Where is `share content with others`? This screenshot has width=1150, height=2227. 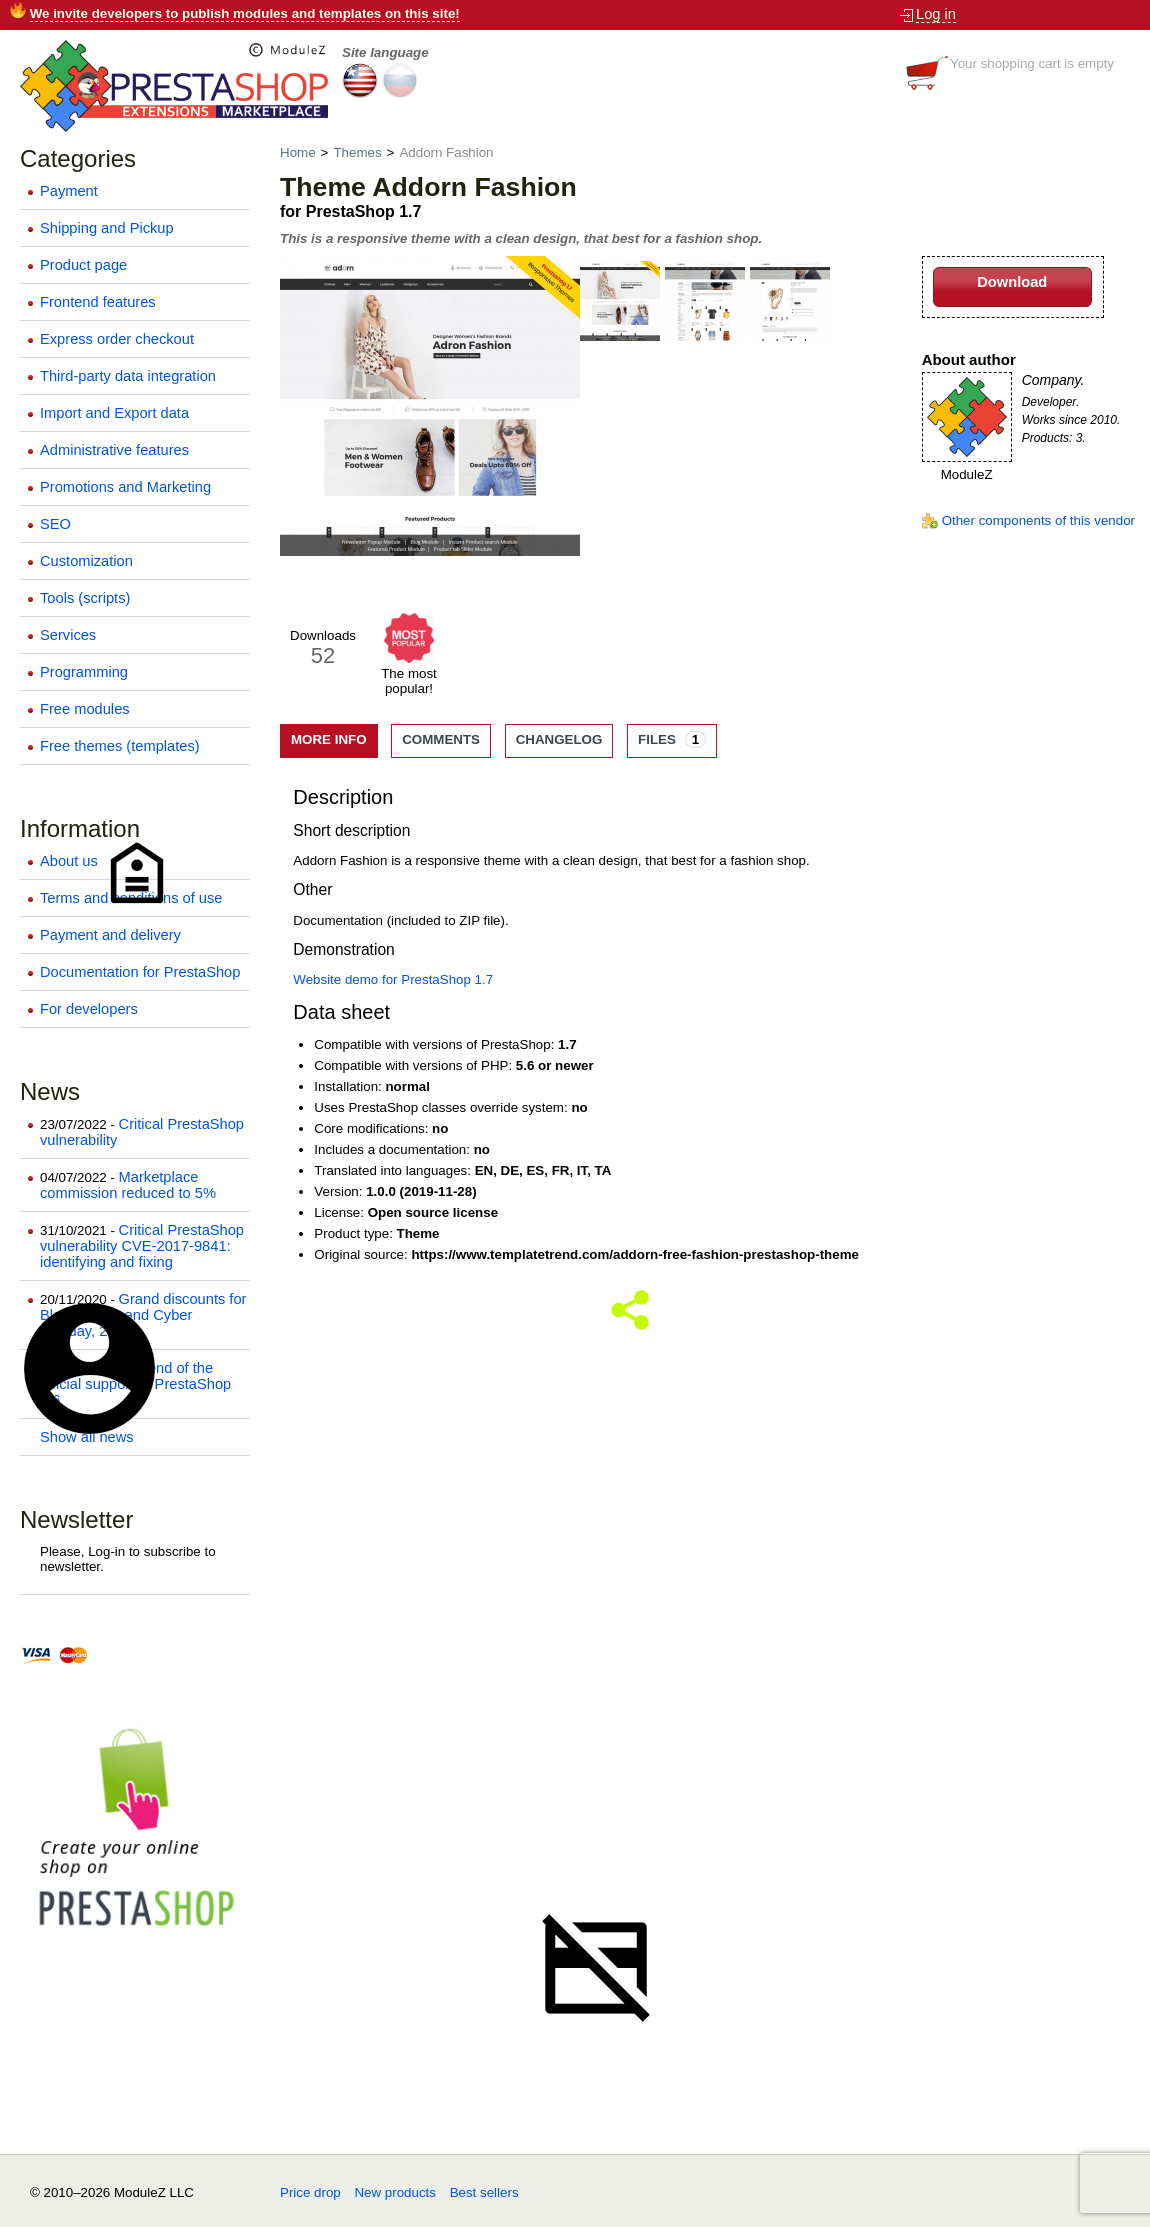
share content with others is located at coordinates (631, 1310).